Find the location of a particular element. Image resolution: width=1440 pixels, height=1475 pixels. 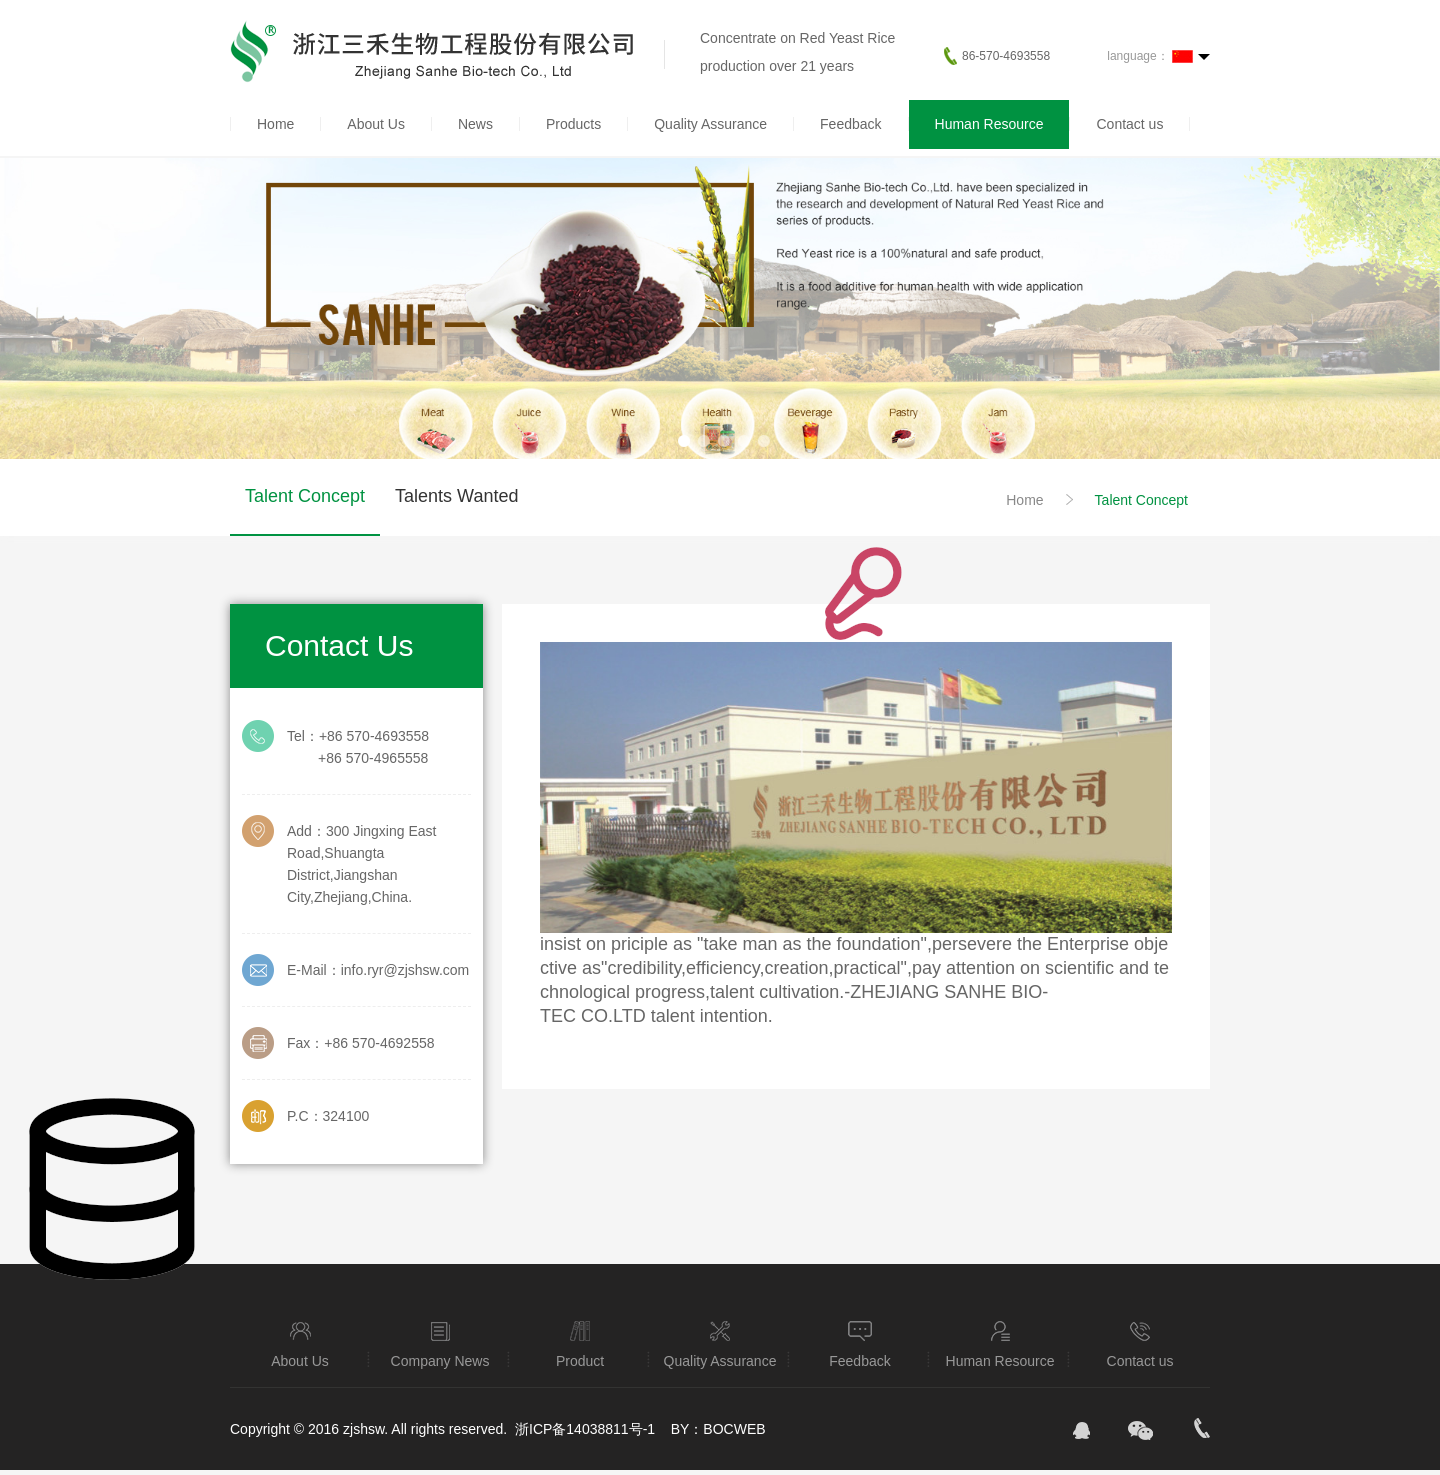

access voice recording or microphone input is located at coordinates (859, 593).